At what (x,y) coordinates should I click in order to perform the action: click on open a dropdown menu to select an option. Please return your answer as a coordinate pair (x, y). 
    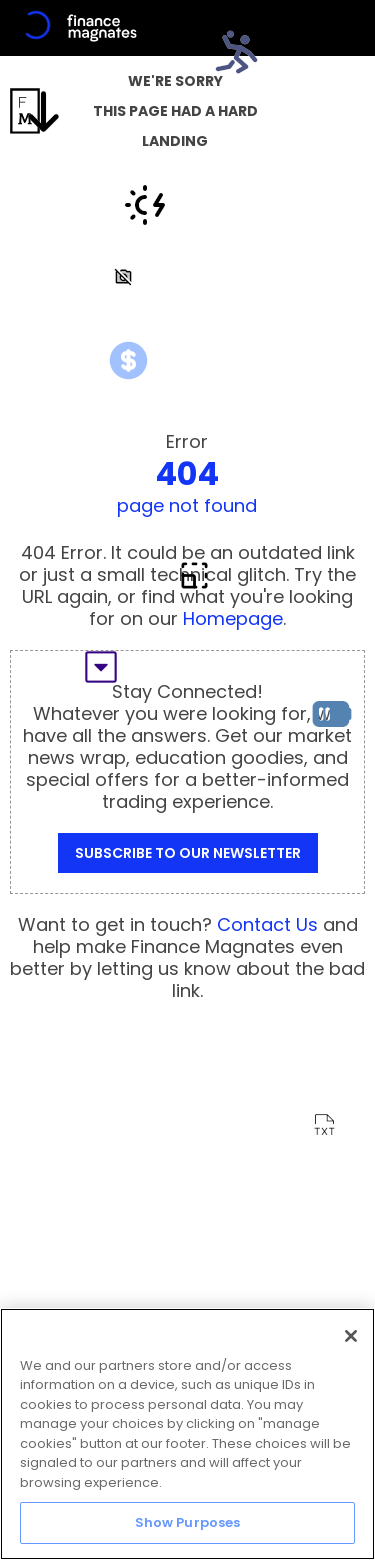
    Looking at the image, I should click on (101, 667).